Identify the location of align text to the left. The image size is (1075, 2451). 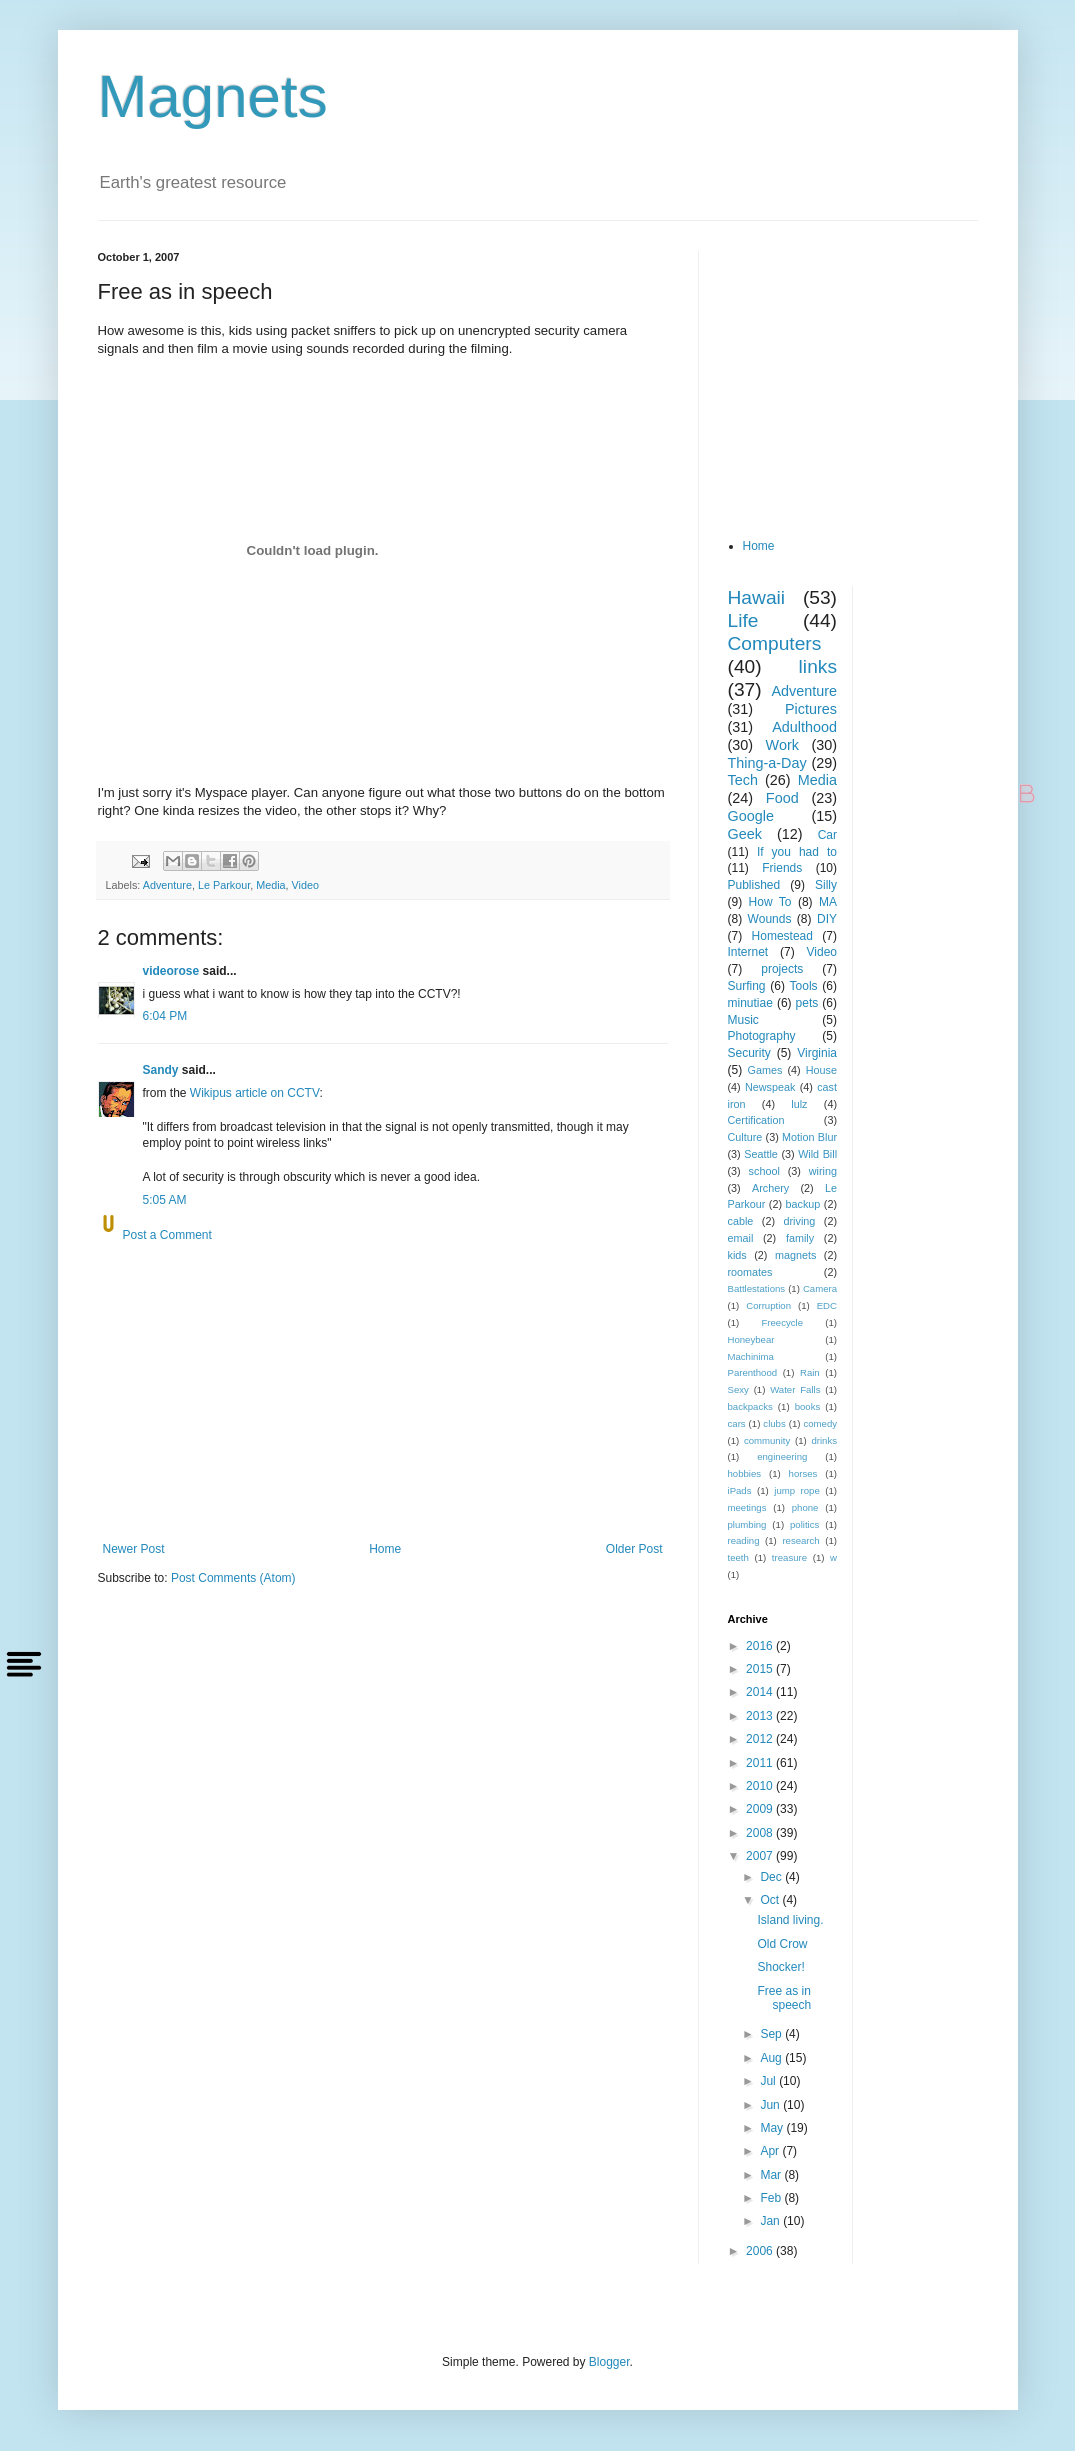
(24, 1665).